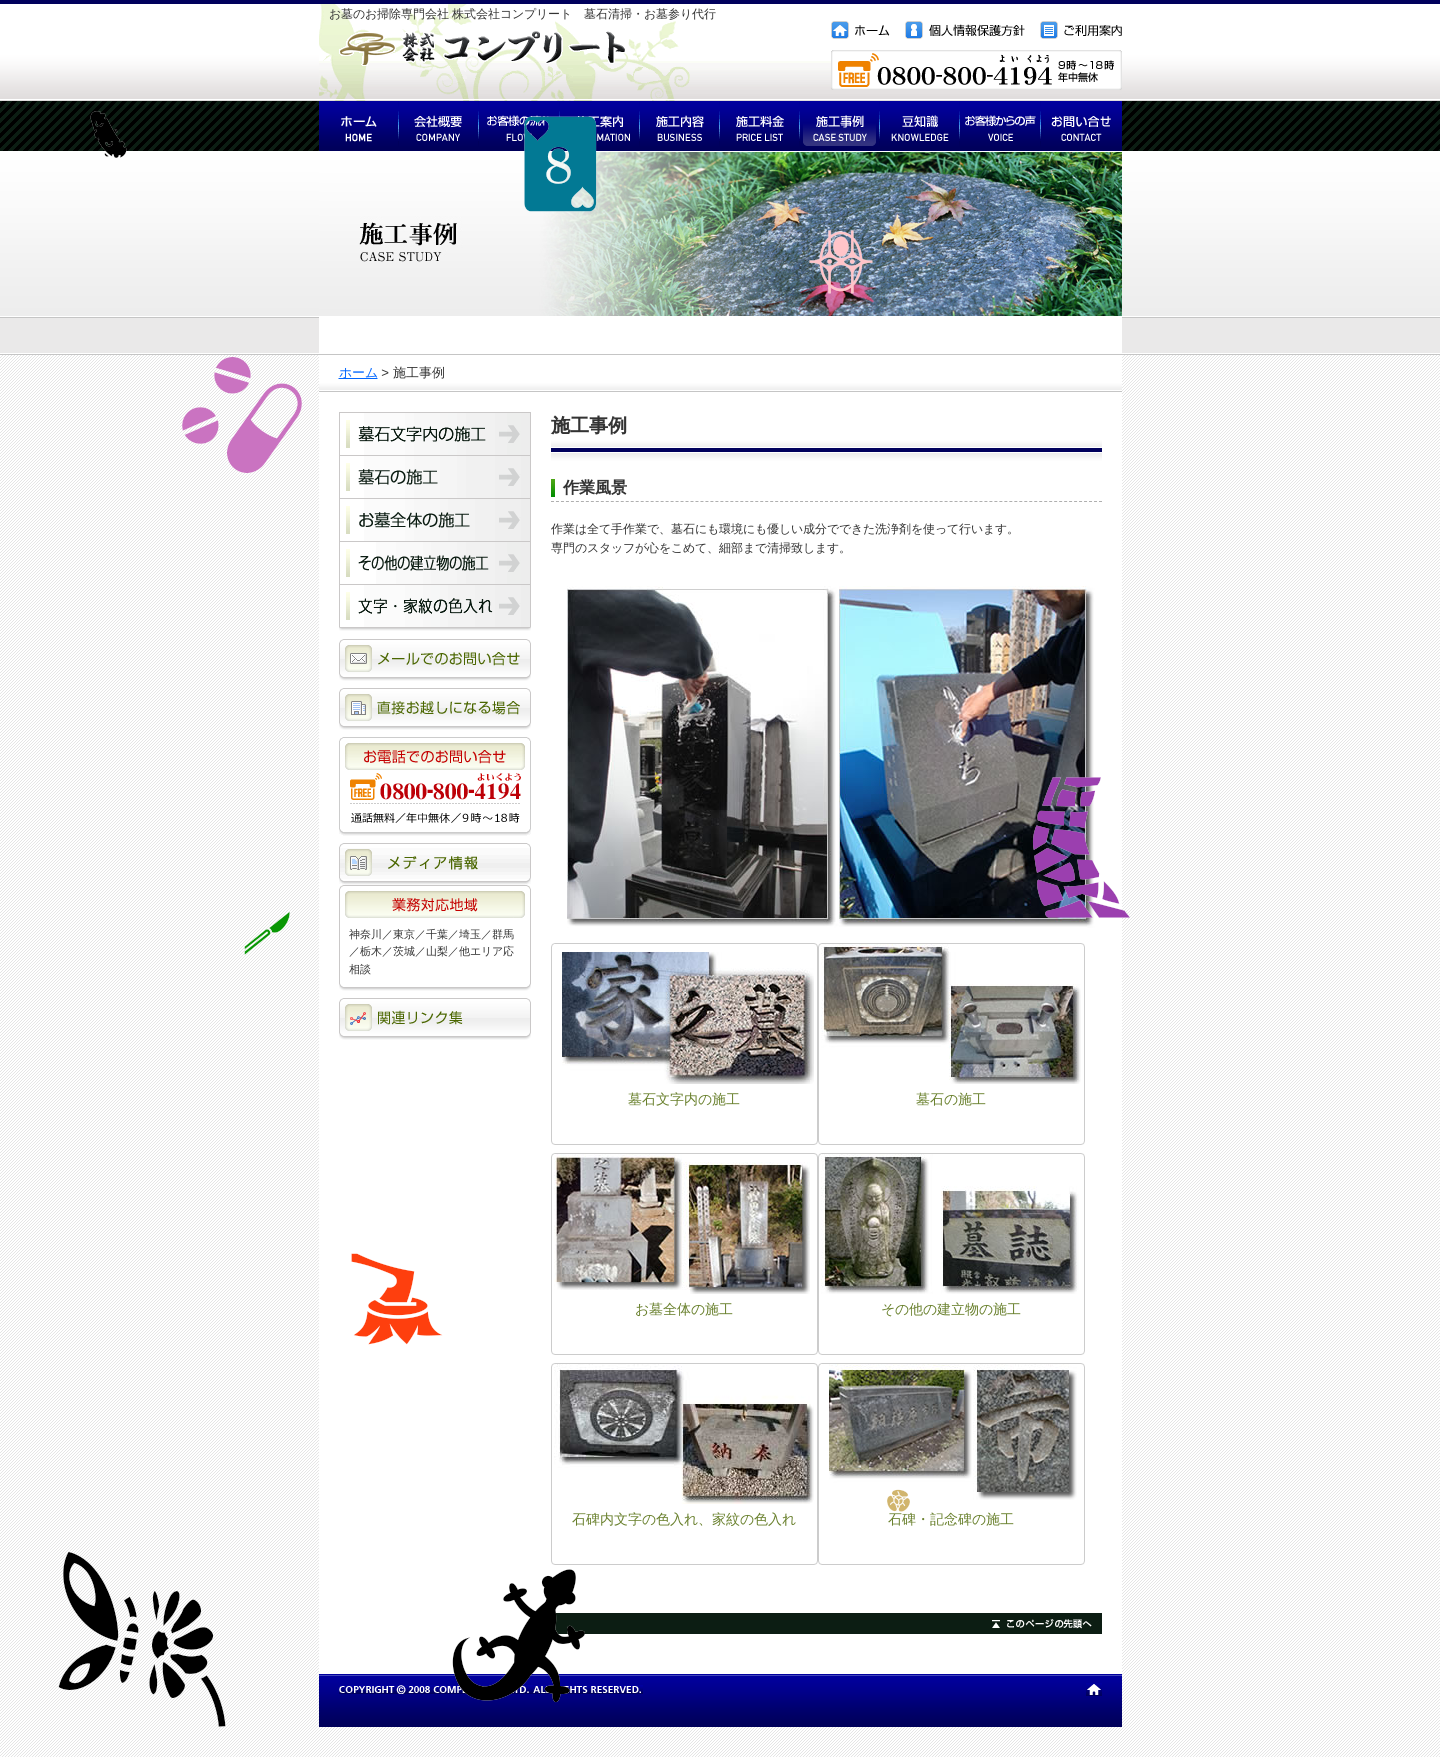 The width and height of the screenshot is (1440, 1757). Describe the element at coordinates (560, 164) in the screenshot. I see `playing card: 8 of hearts` at that location.